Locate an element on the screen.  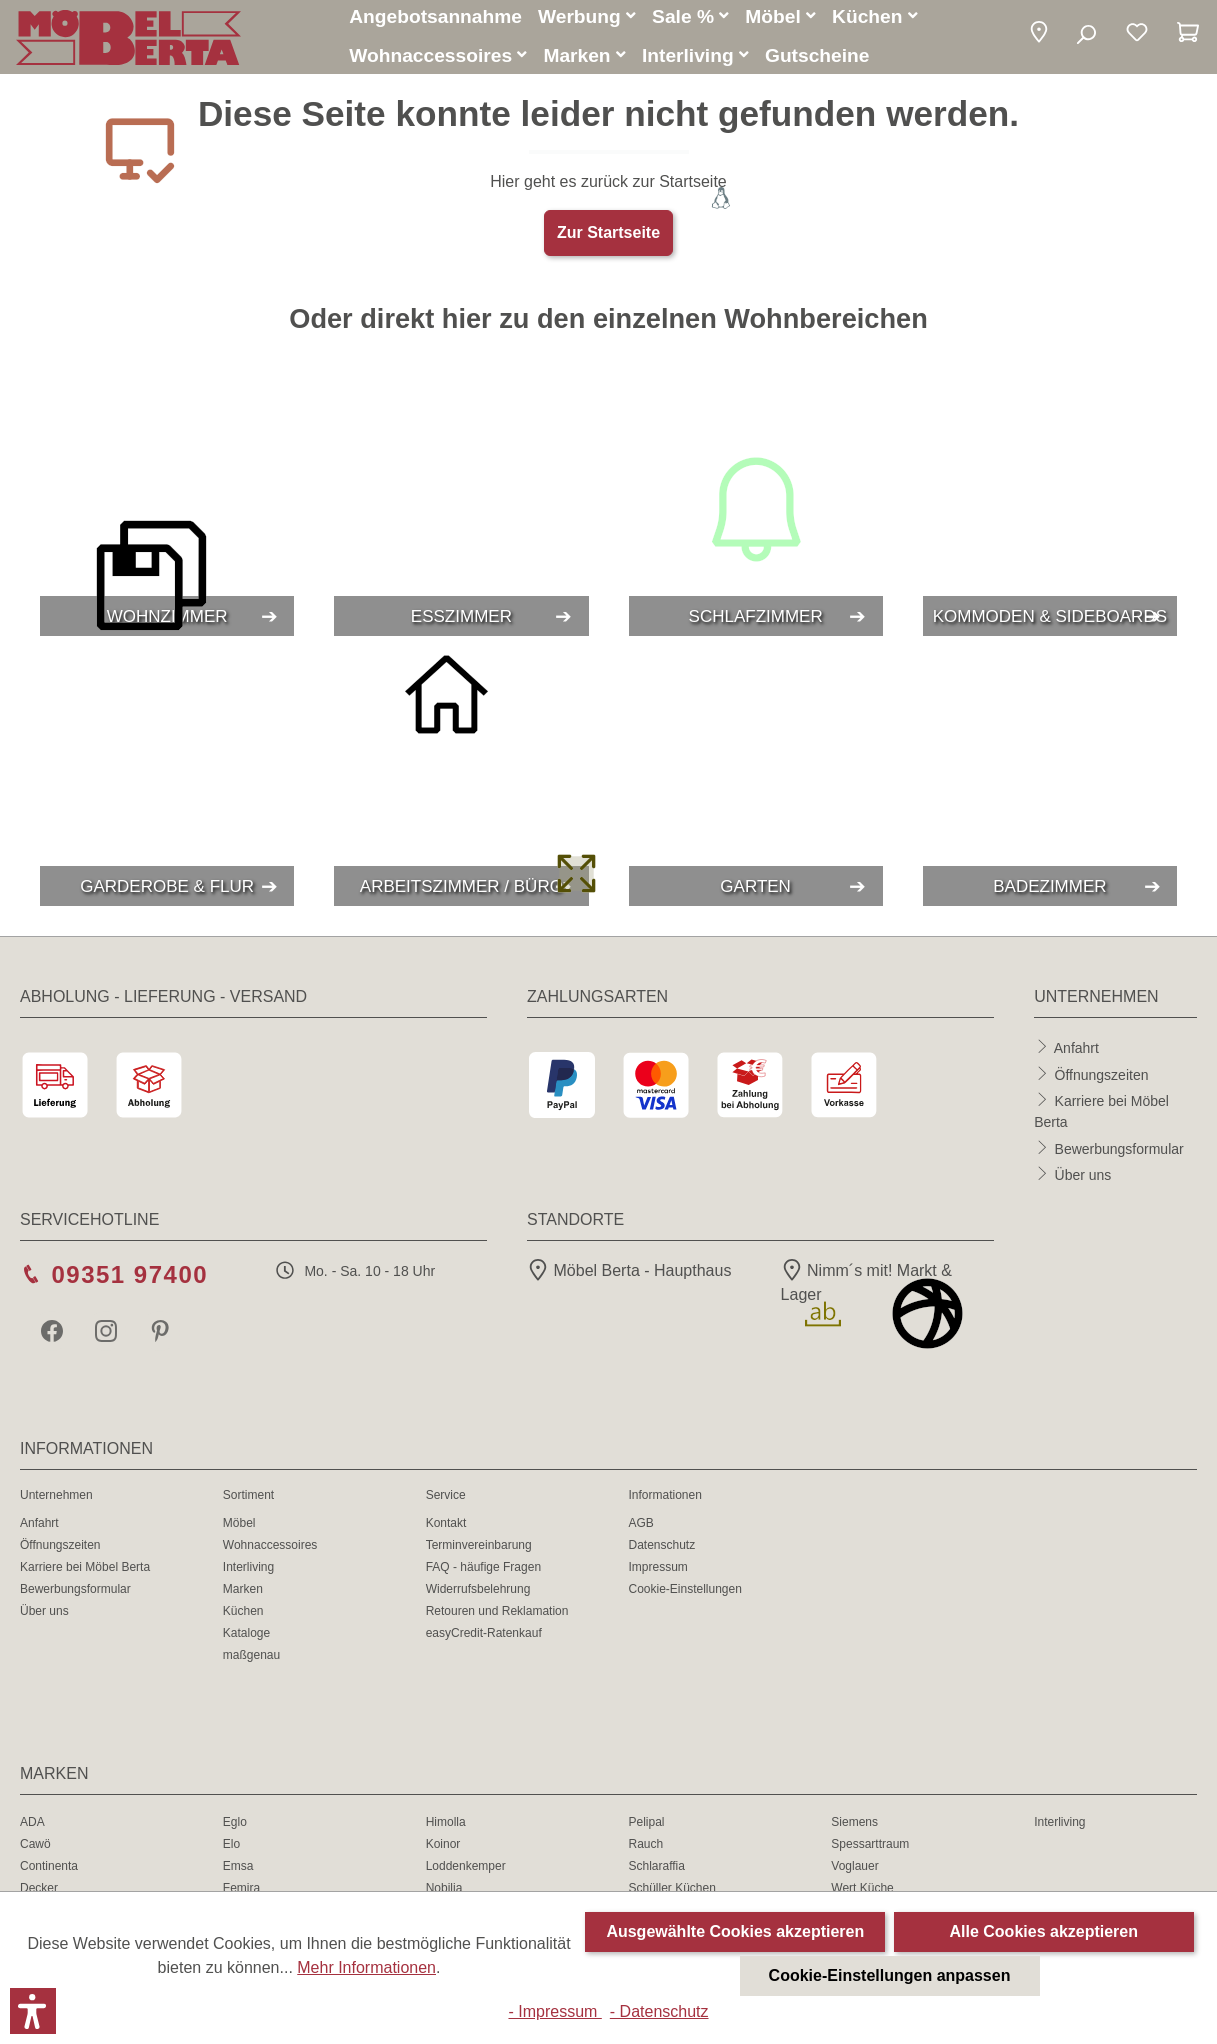
open a linux terminal session is located at coordinates (721, 198).